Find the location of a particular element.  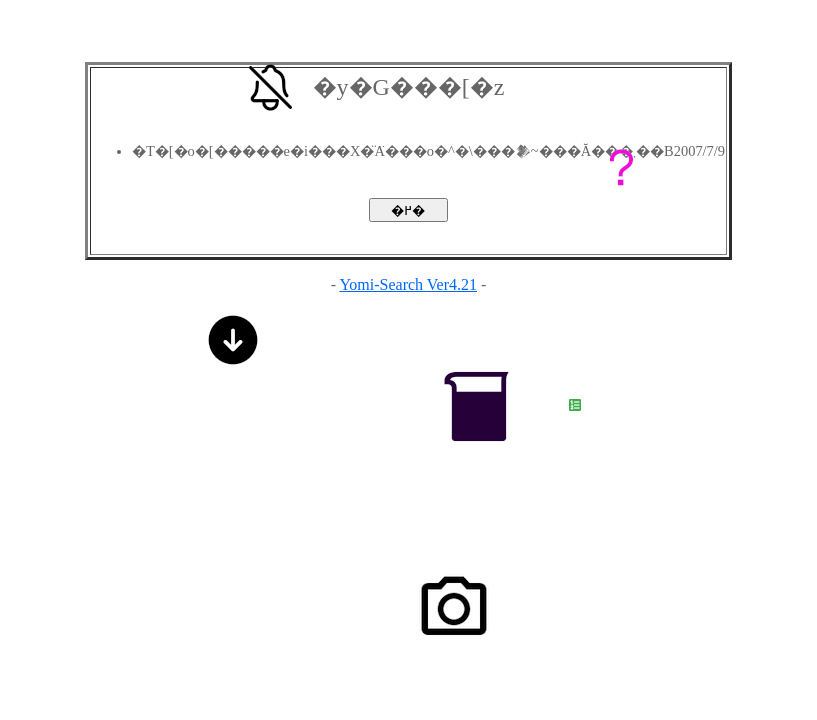

access experimental or beta features is located at coordinates (476, 406).